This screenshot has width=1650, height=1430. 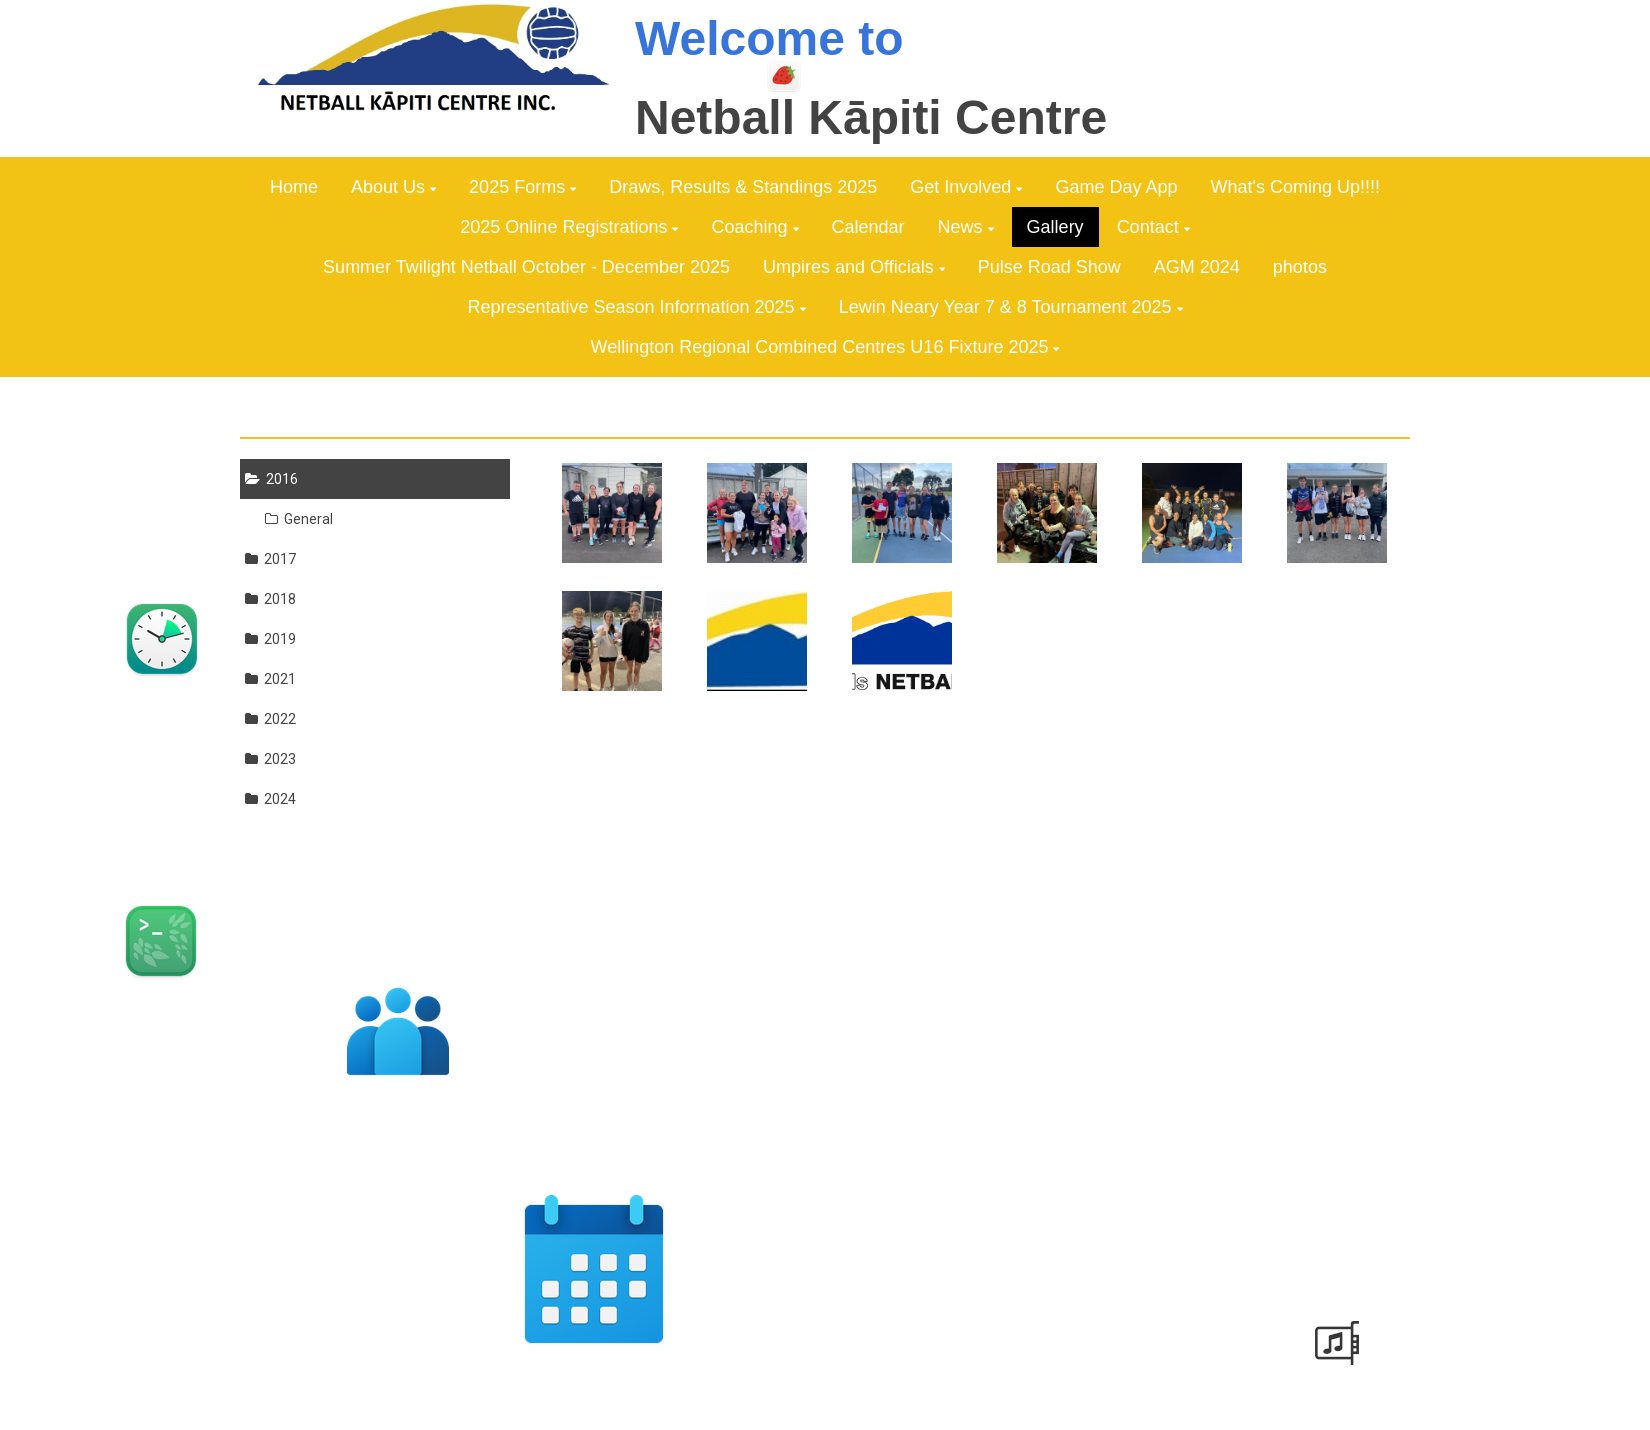 What do you see at coordinates (161, 941) in the screenshot?
I see `open ptyxis terminal emulator` at bounding box center [161, 941].